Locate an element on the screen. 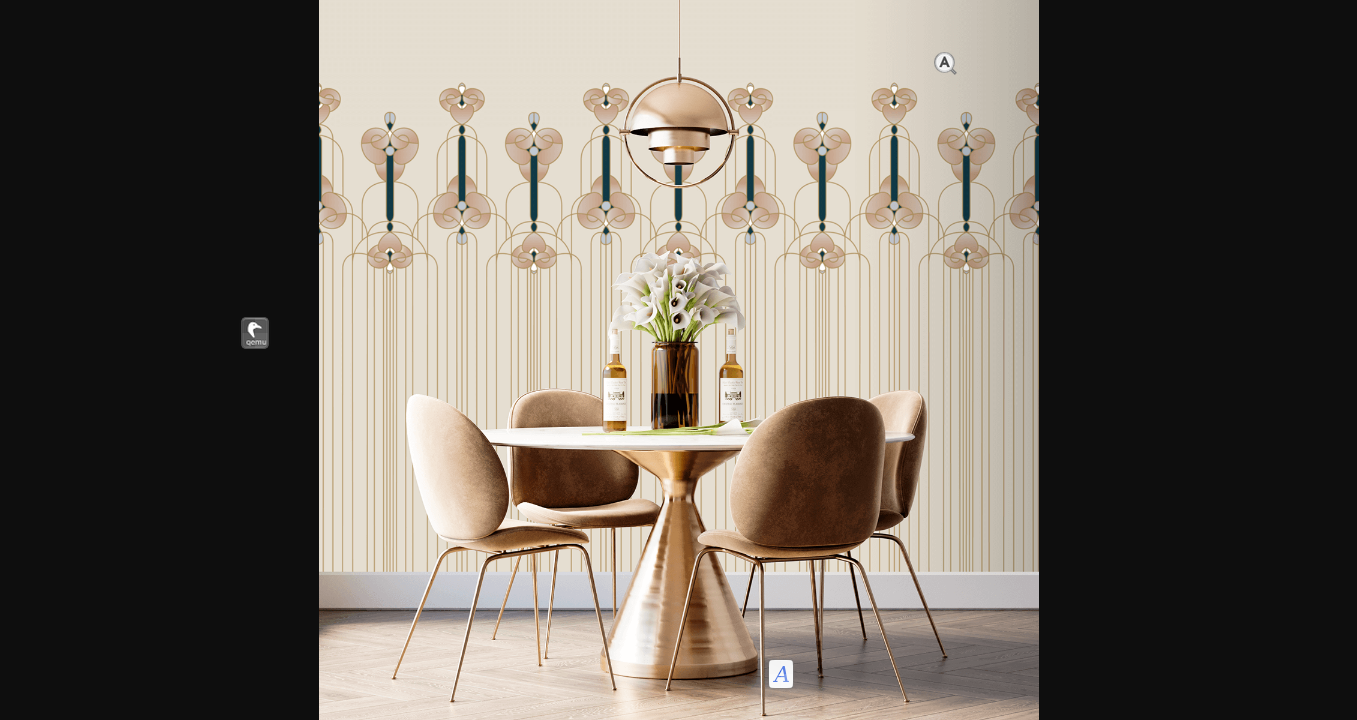 This screenshot has height=720, width=1357. open a font file is located at coordinates (781, 674).